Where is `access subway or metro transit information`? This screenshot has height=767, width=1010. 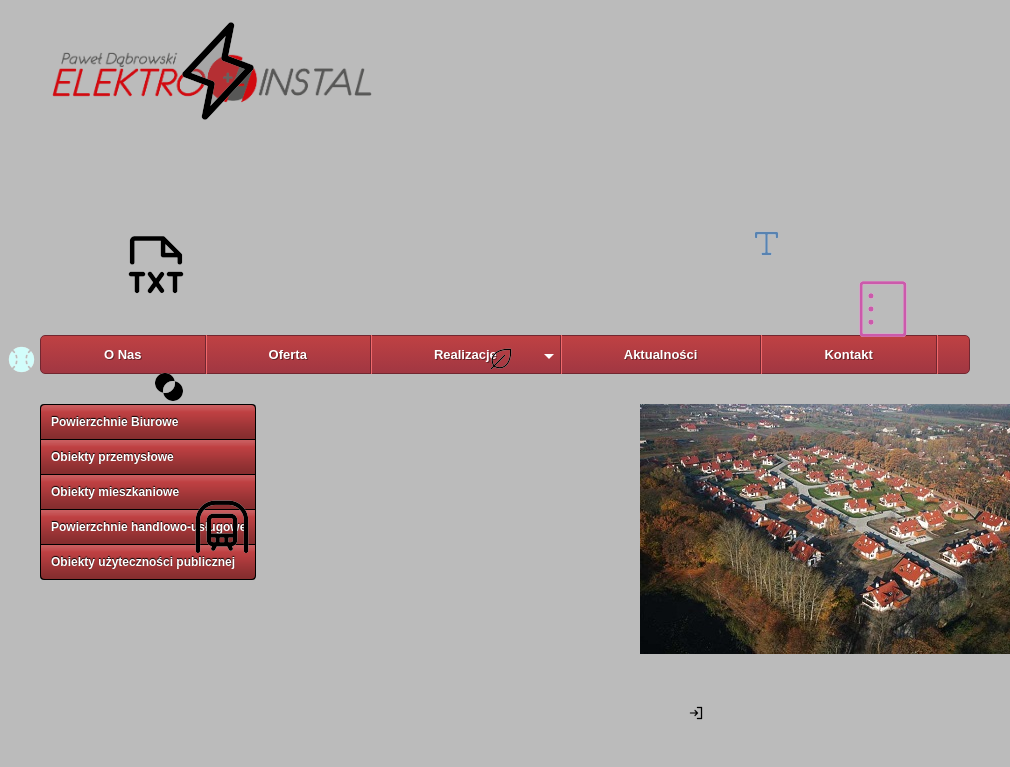 access subway or metro transit information is located at coordinates (222, 529).